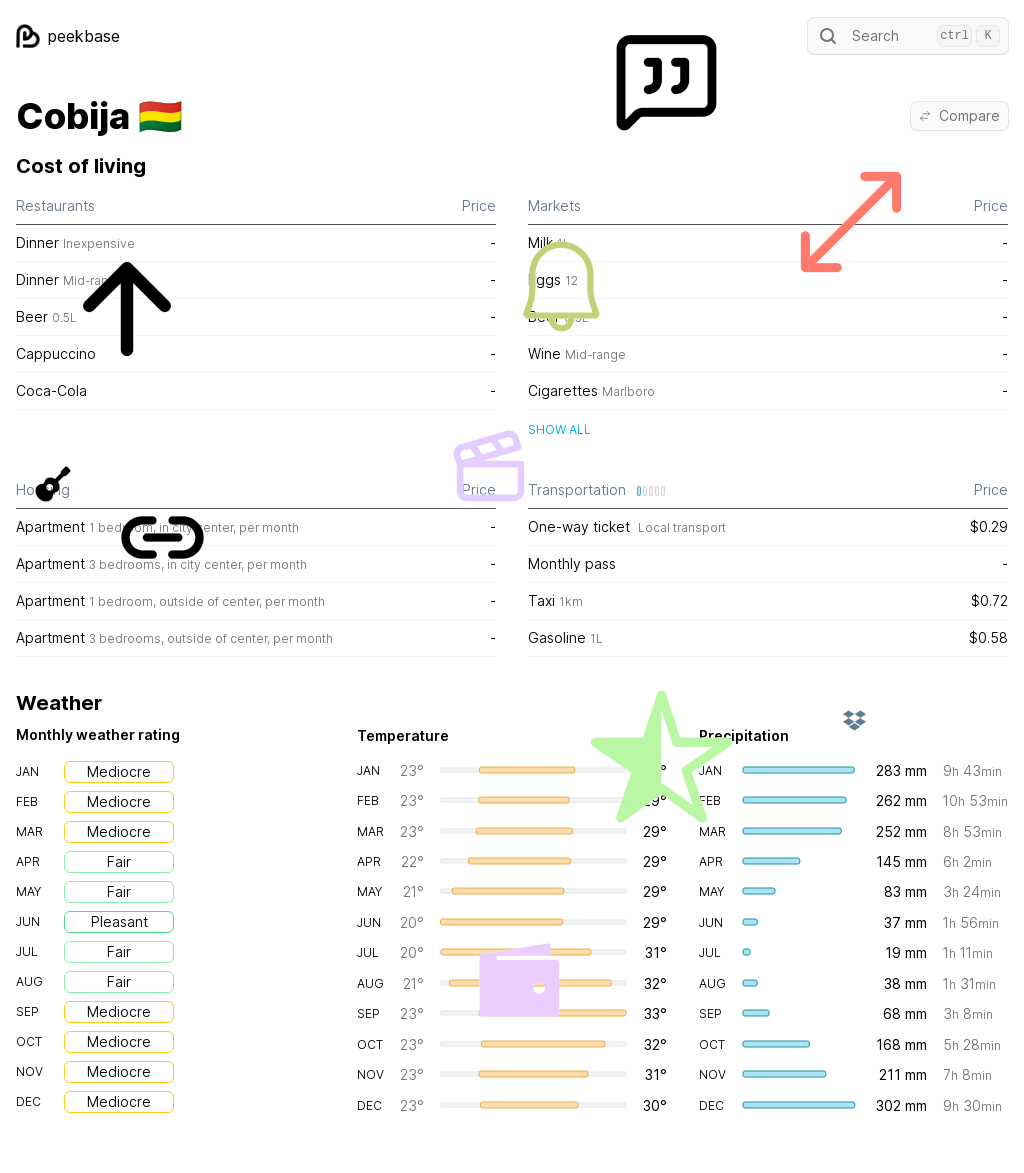 The width and height of the screenshot is (1024, 1173). I want to click on indicates a partial or half-star rating, so click(661, 756).